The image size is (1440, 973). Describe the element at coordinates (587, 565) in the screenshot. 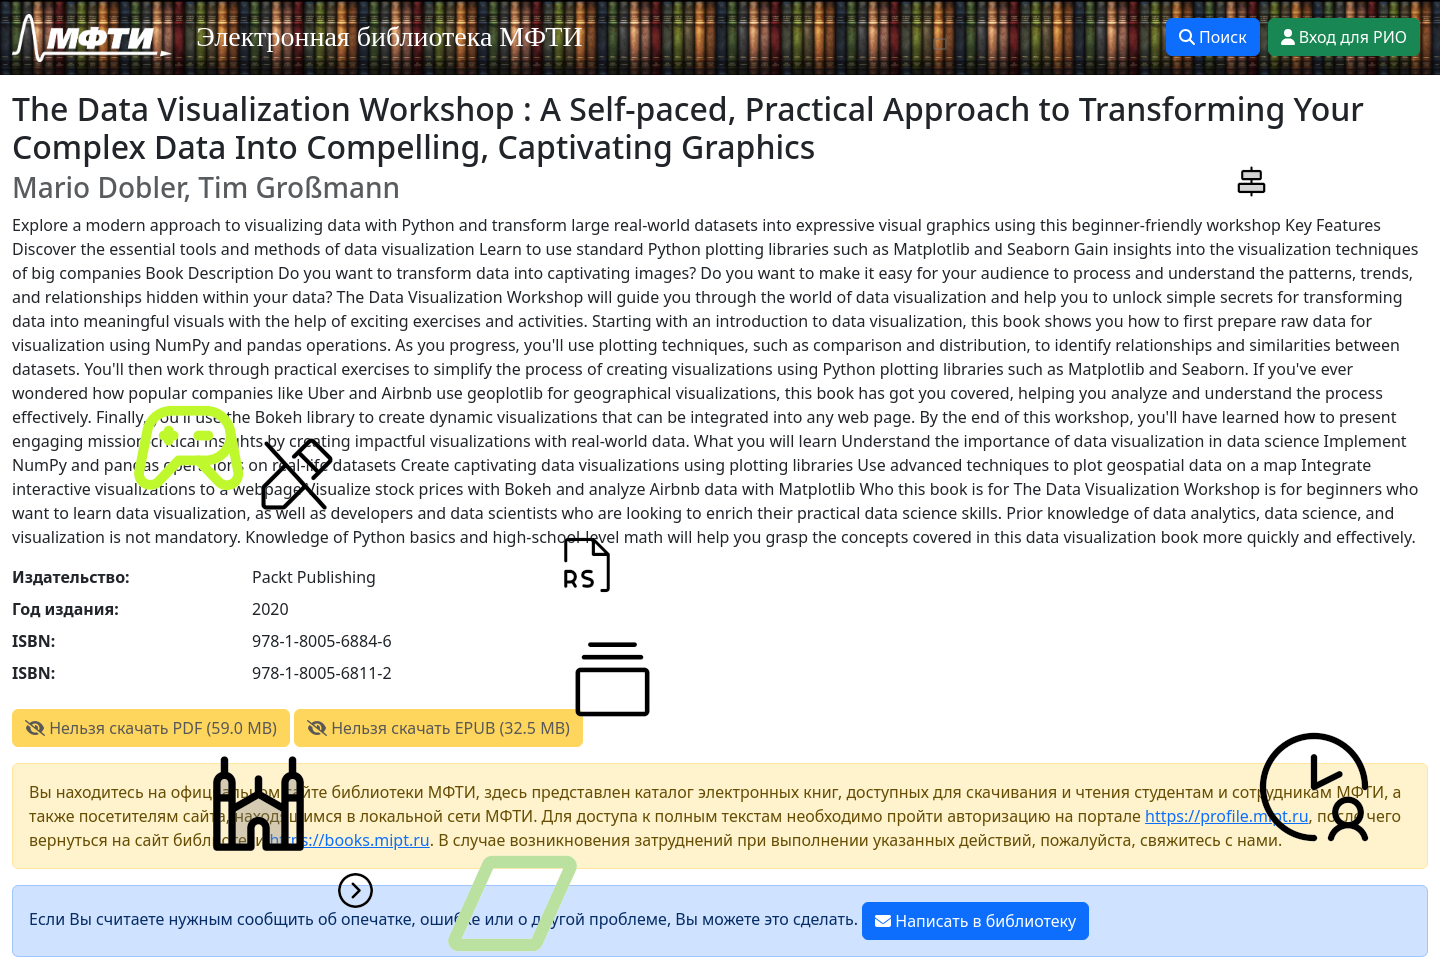

I see `a Rust source code file` at that location.